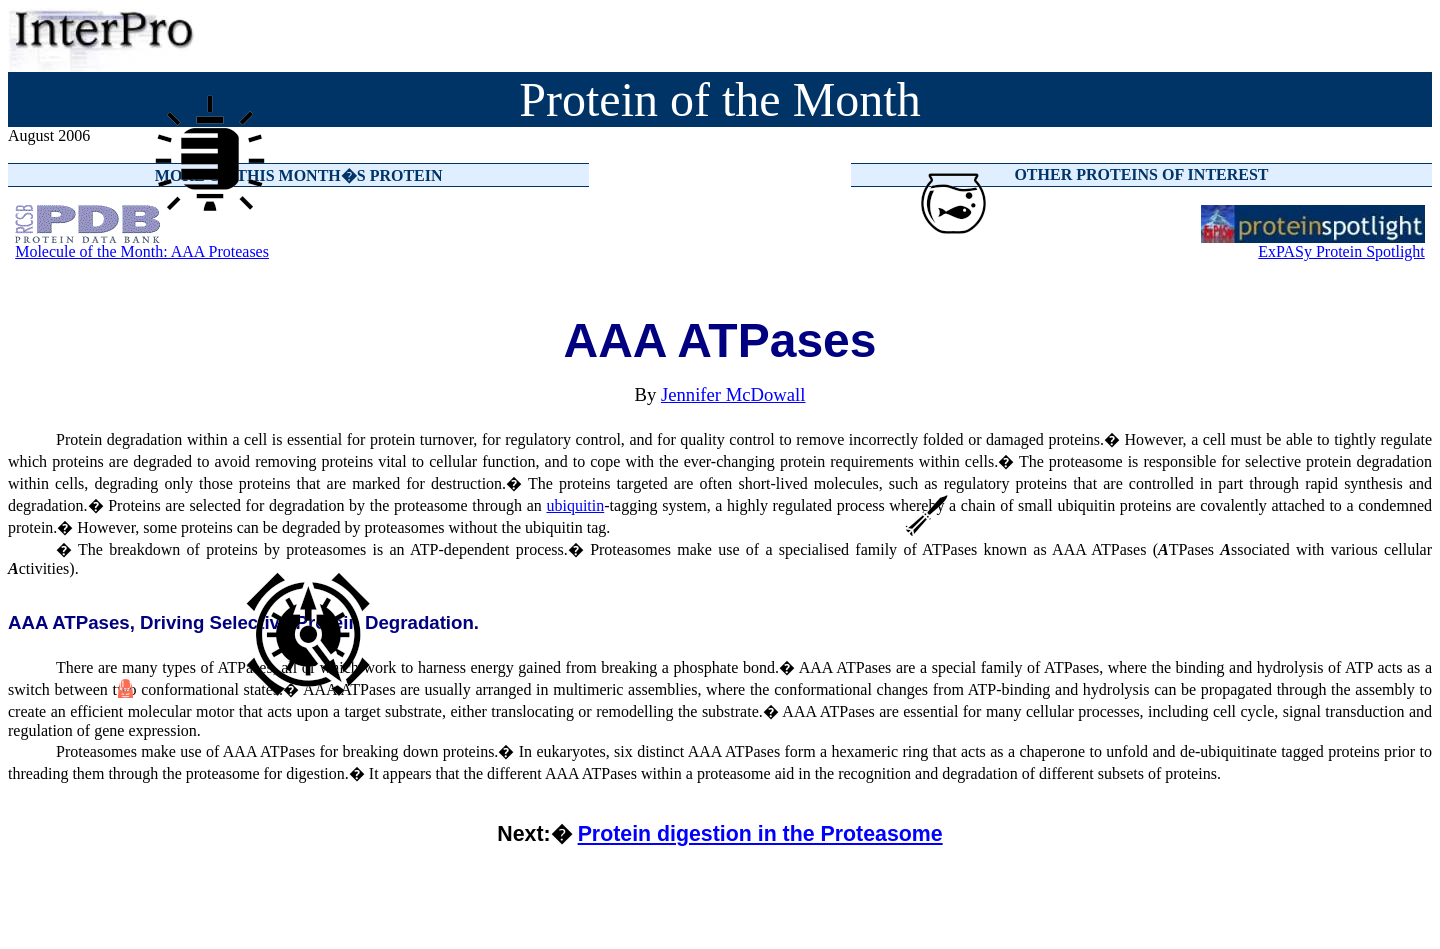 The image size is (1440, 949). I want to click on select nail art or manicure options, so click(125, 688).